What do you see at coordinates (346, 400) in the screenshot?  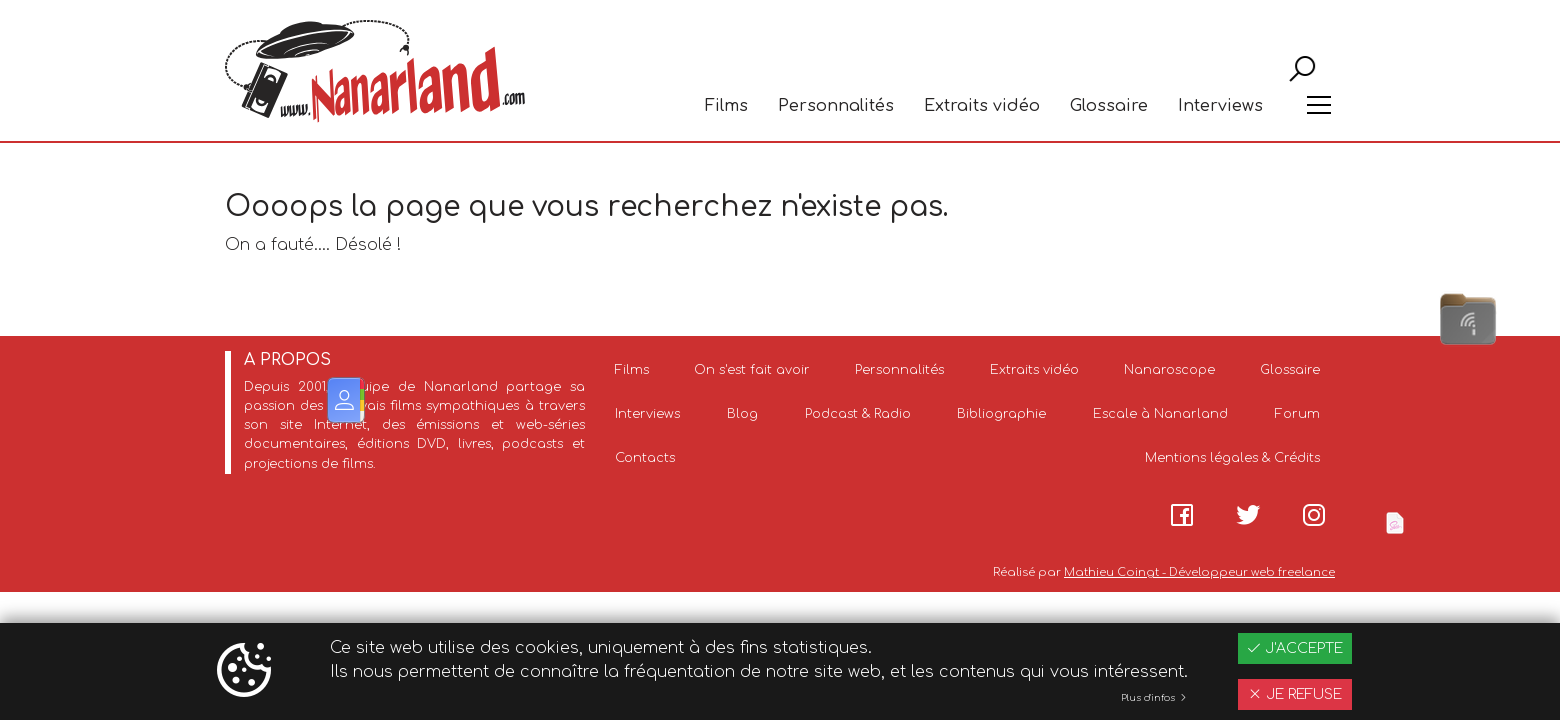 I see `open the contacts app` at bounding box center [346, 400].